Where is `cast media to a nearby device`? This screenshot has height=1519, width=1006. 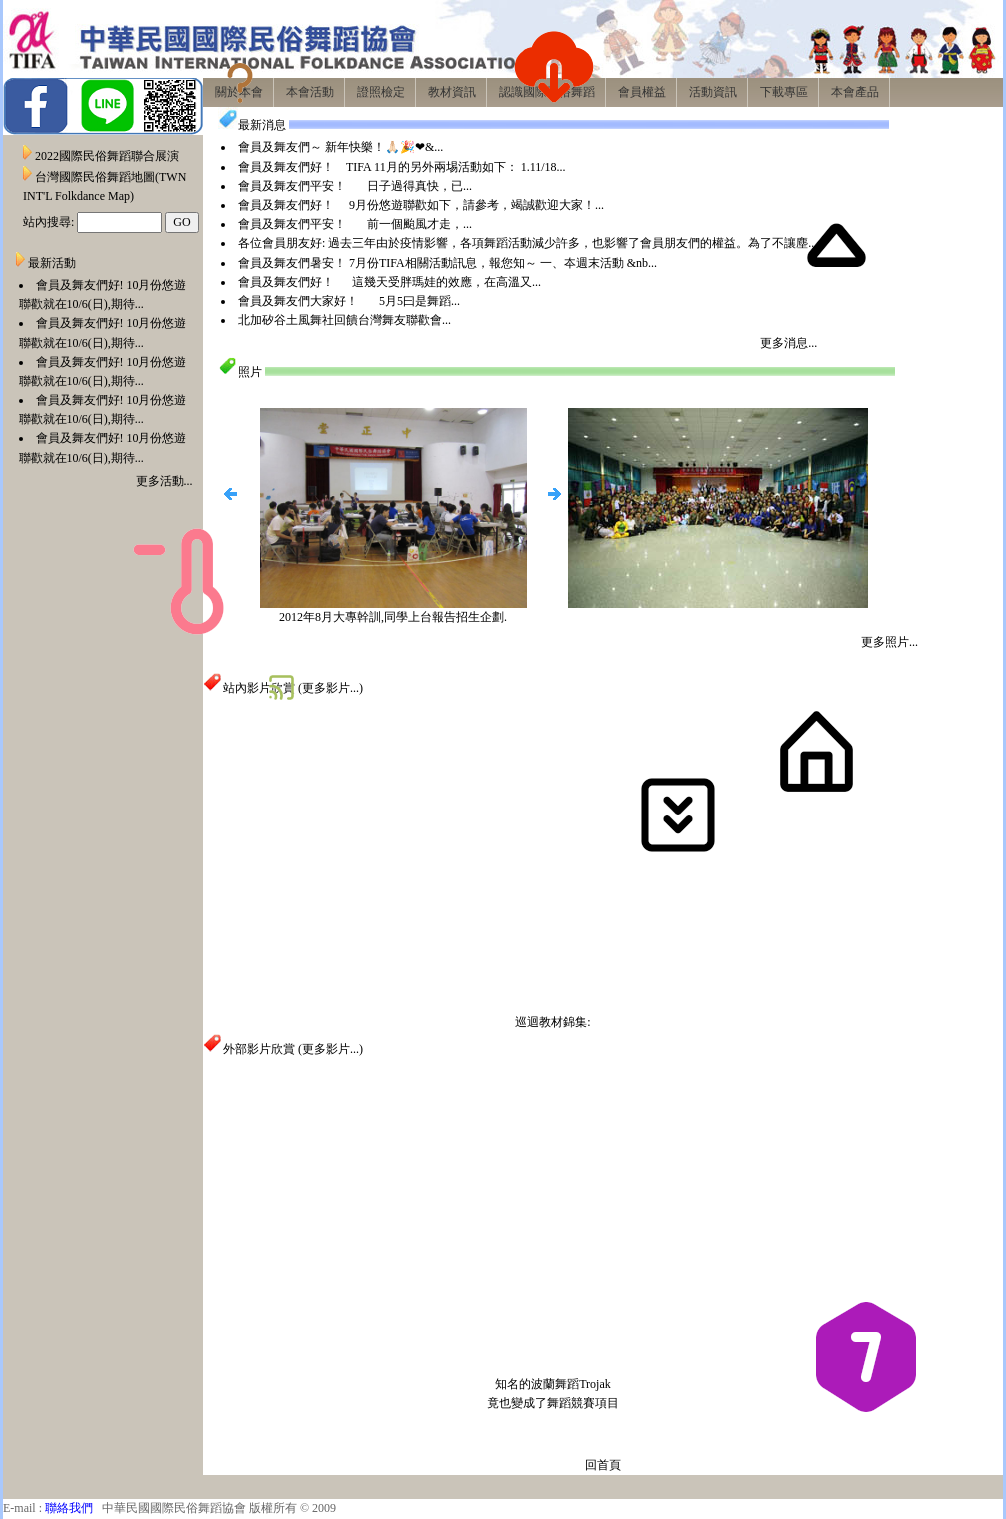
cast media to a nearby device is located at coordinates (281, 687).